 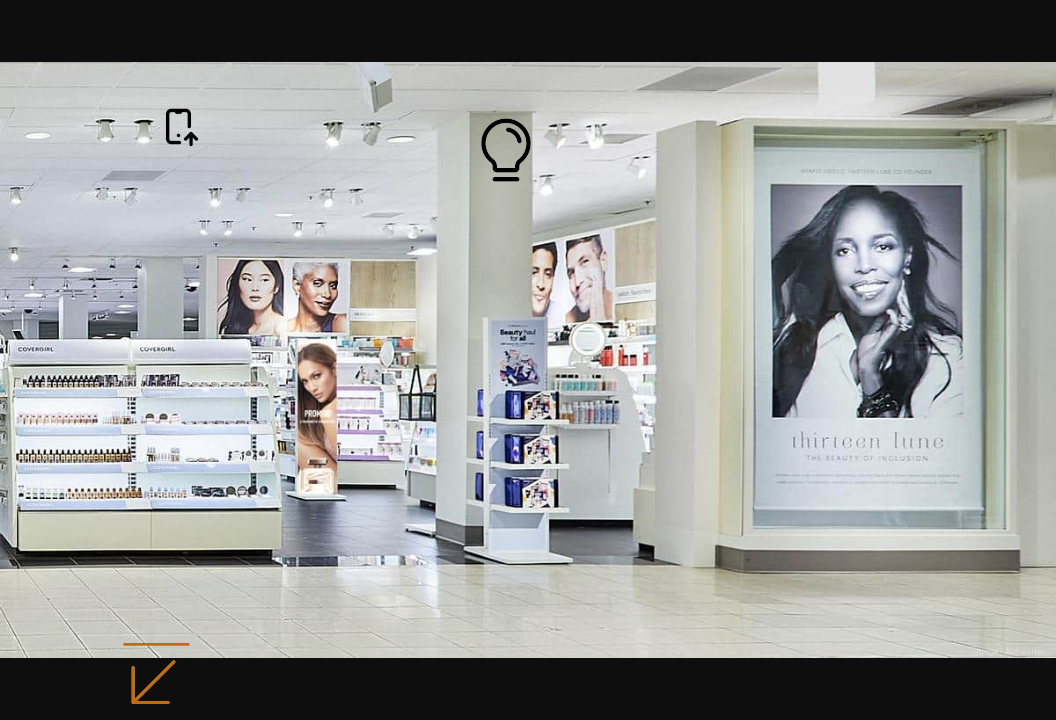 I want to click on upload from mobile device, so click(x=178, y=126).